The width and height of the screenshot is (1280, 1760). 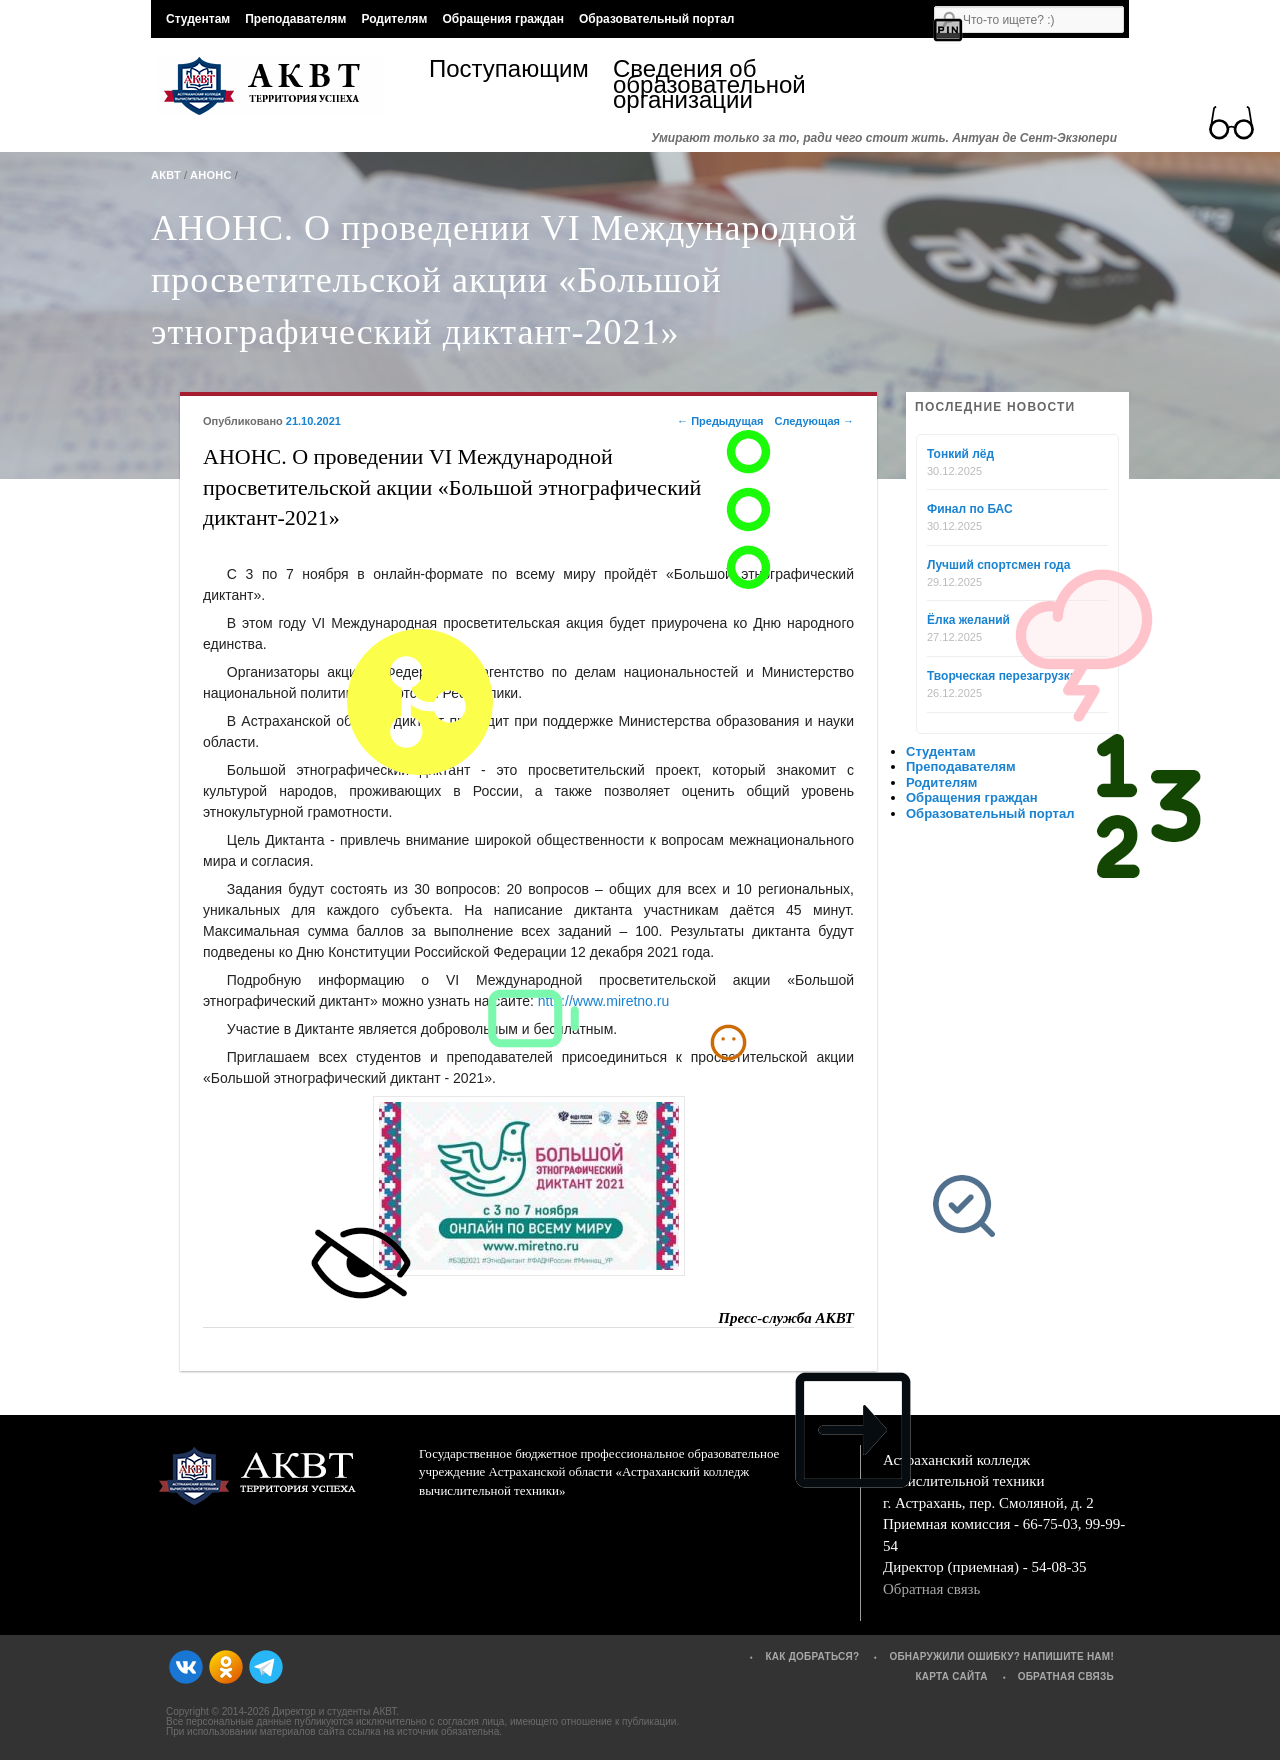 What do you see at coordinates (1142, 806) in the screenshot?
I see `toggle numbered list formatting` at bounding box center [1142, 806].